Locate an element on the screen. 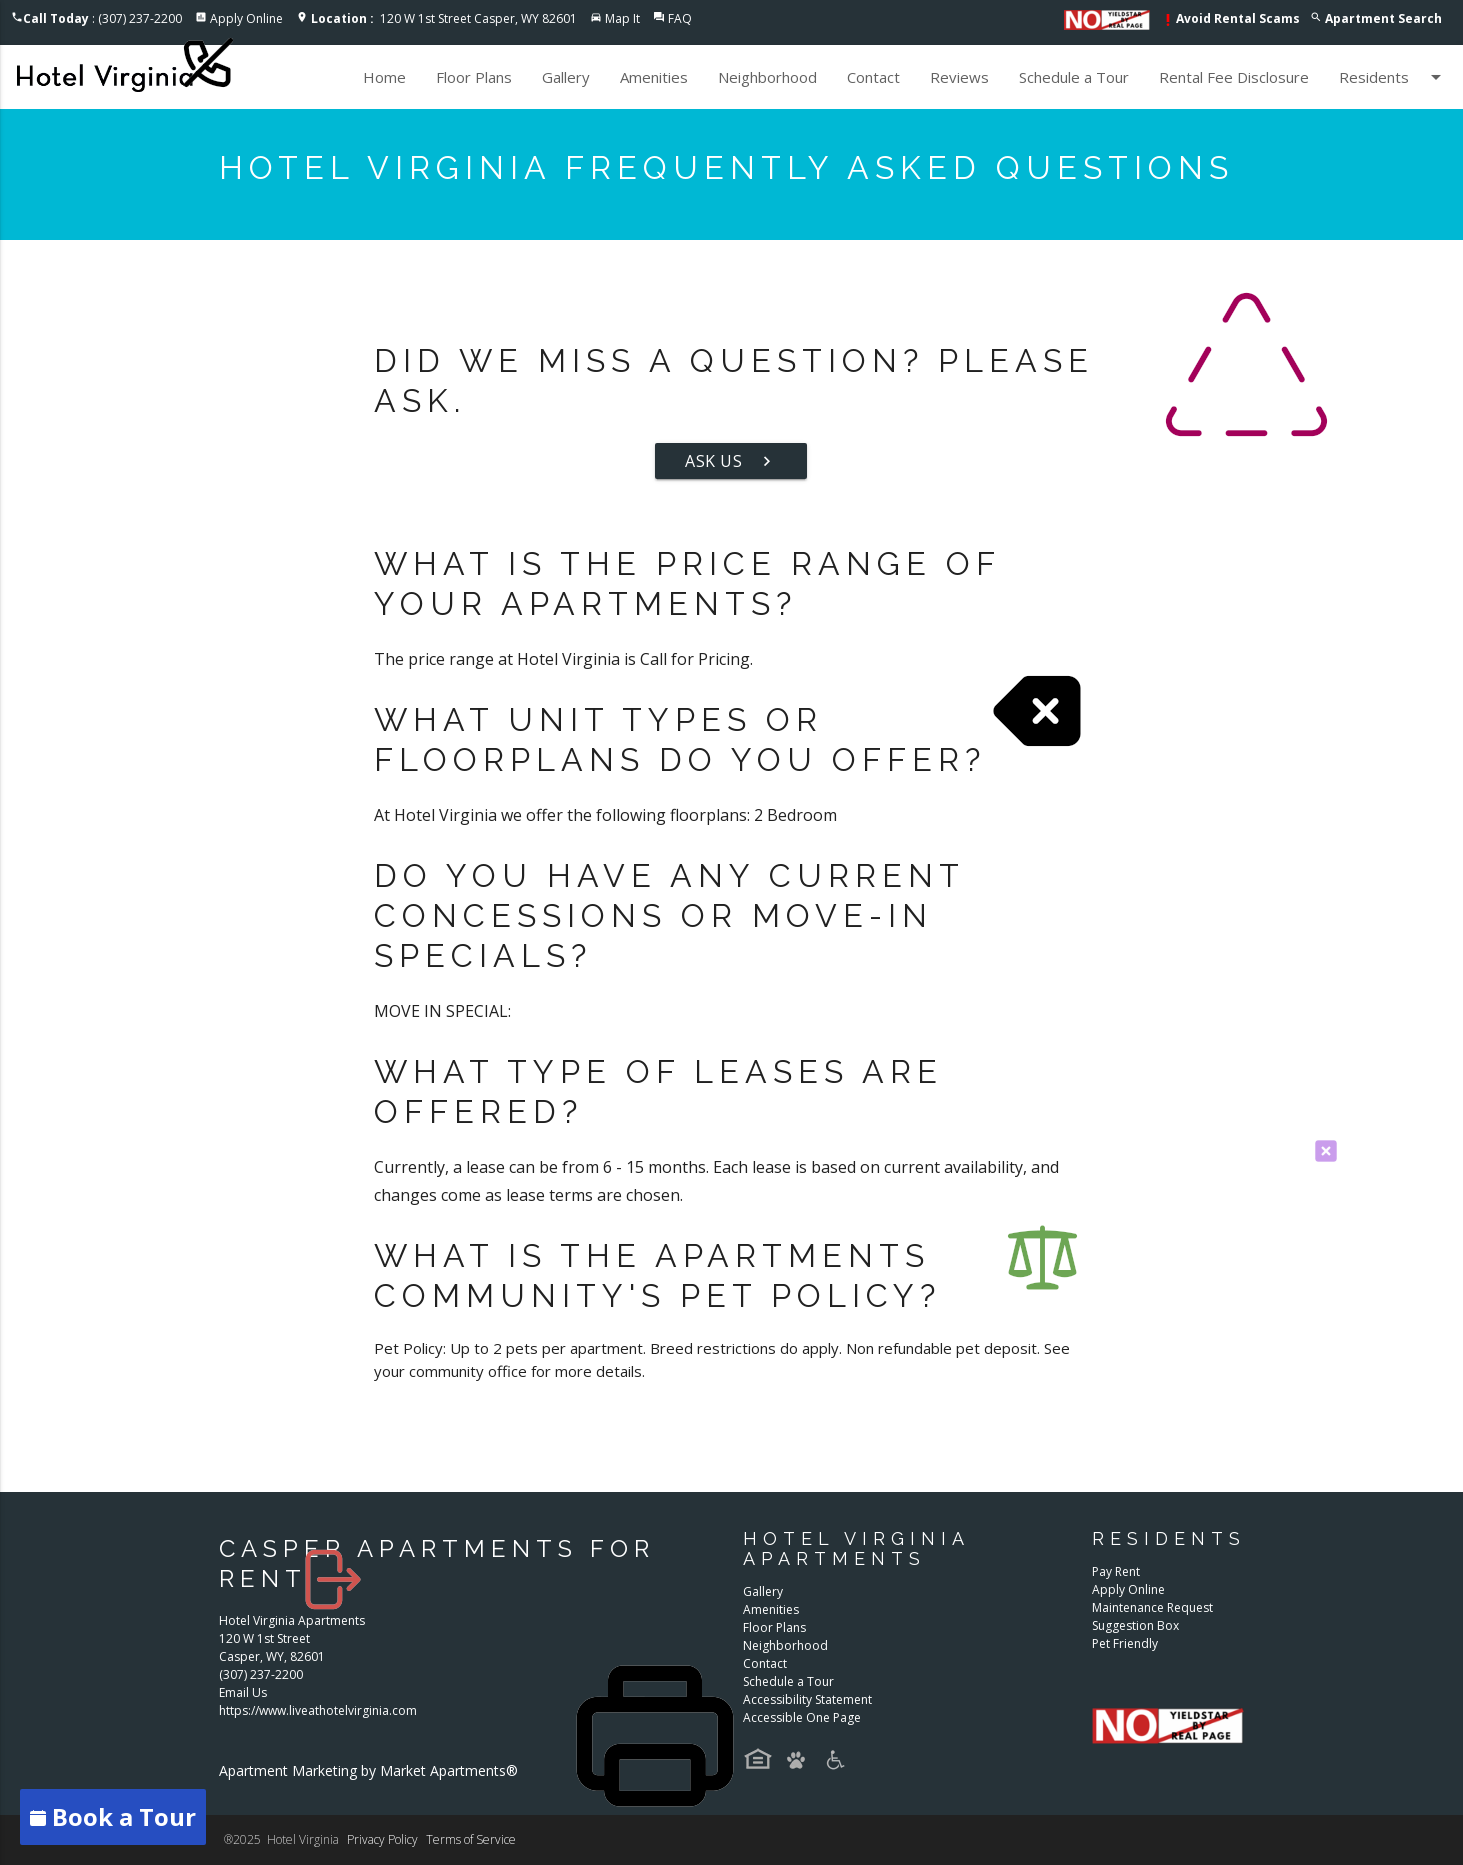  end or decline a phone call is located at coordinates (208, 62).